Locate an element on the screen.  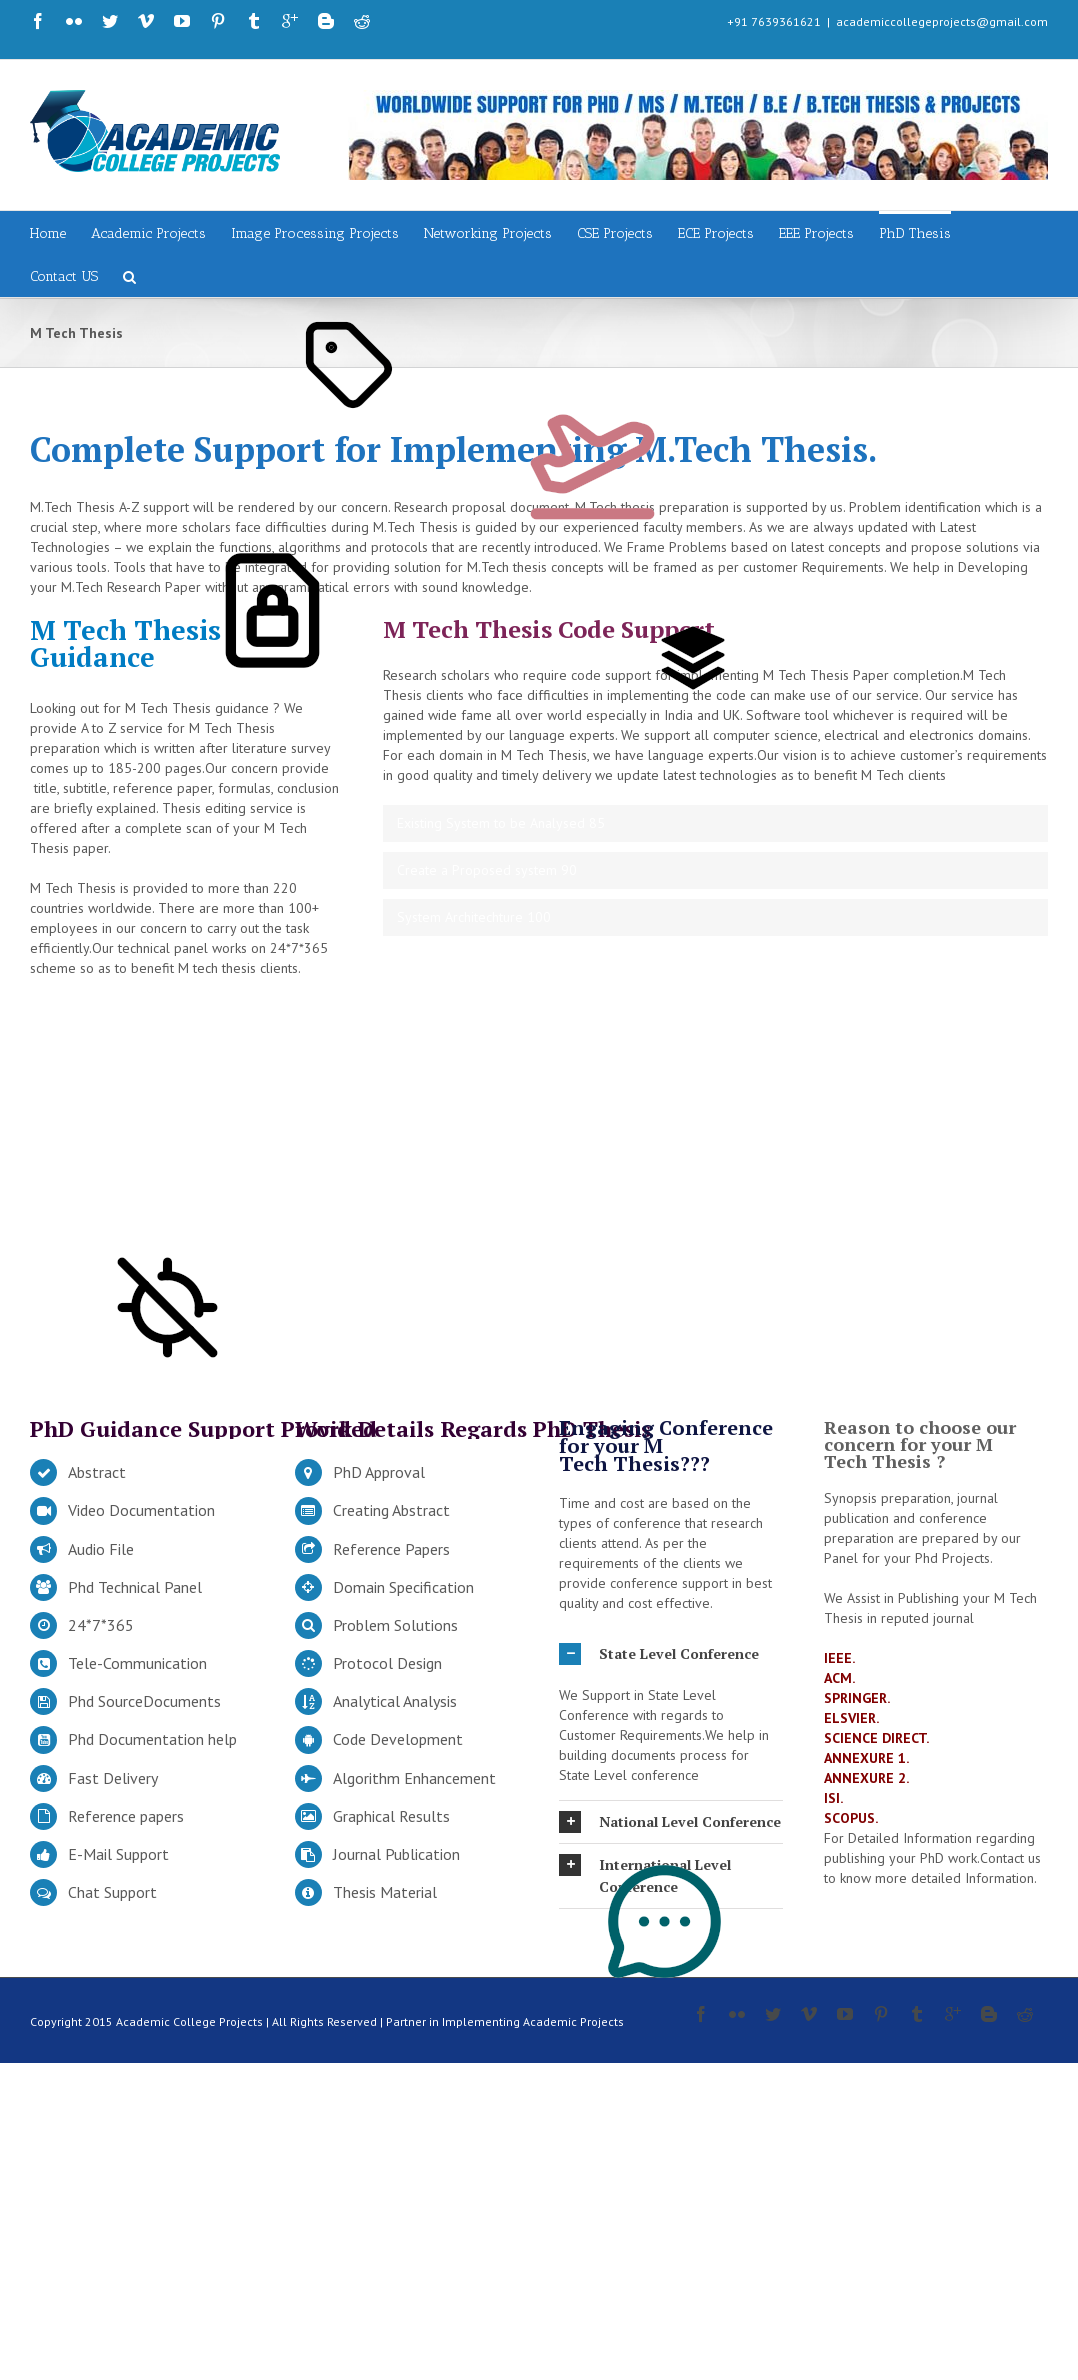
location tracking is disabled is located at coordinates (167, 1307).